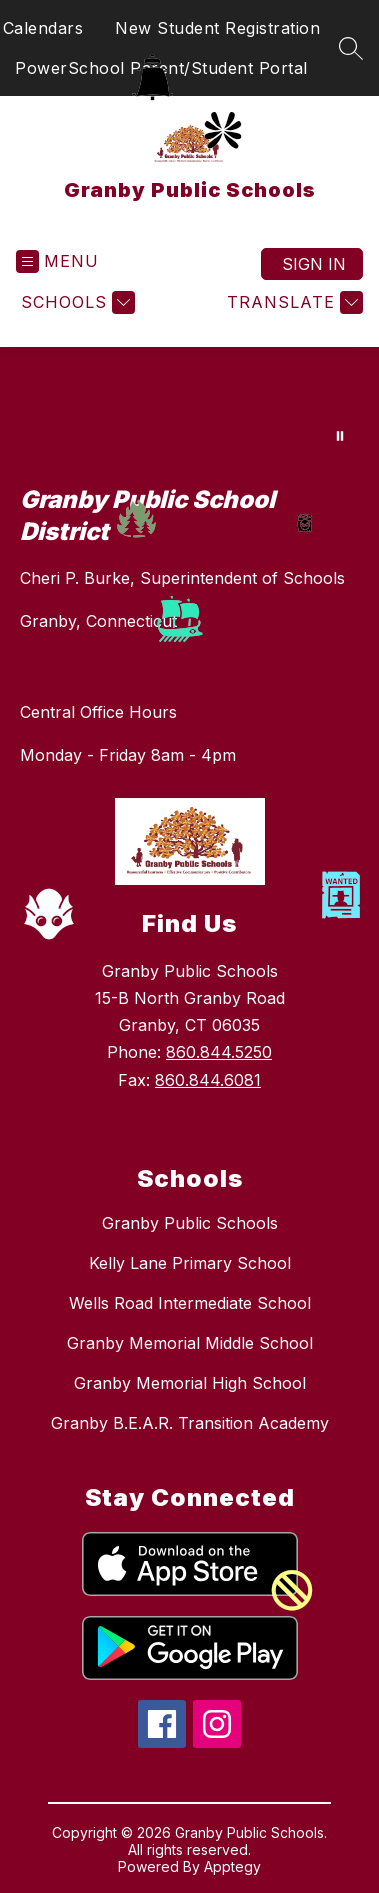  I want to click on select ancient naval unit in strategy game, so click(180, 619).